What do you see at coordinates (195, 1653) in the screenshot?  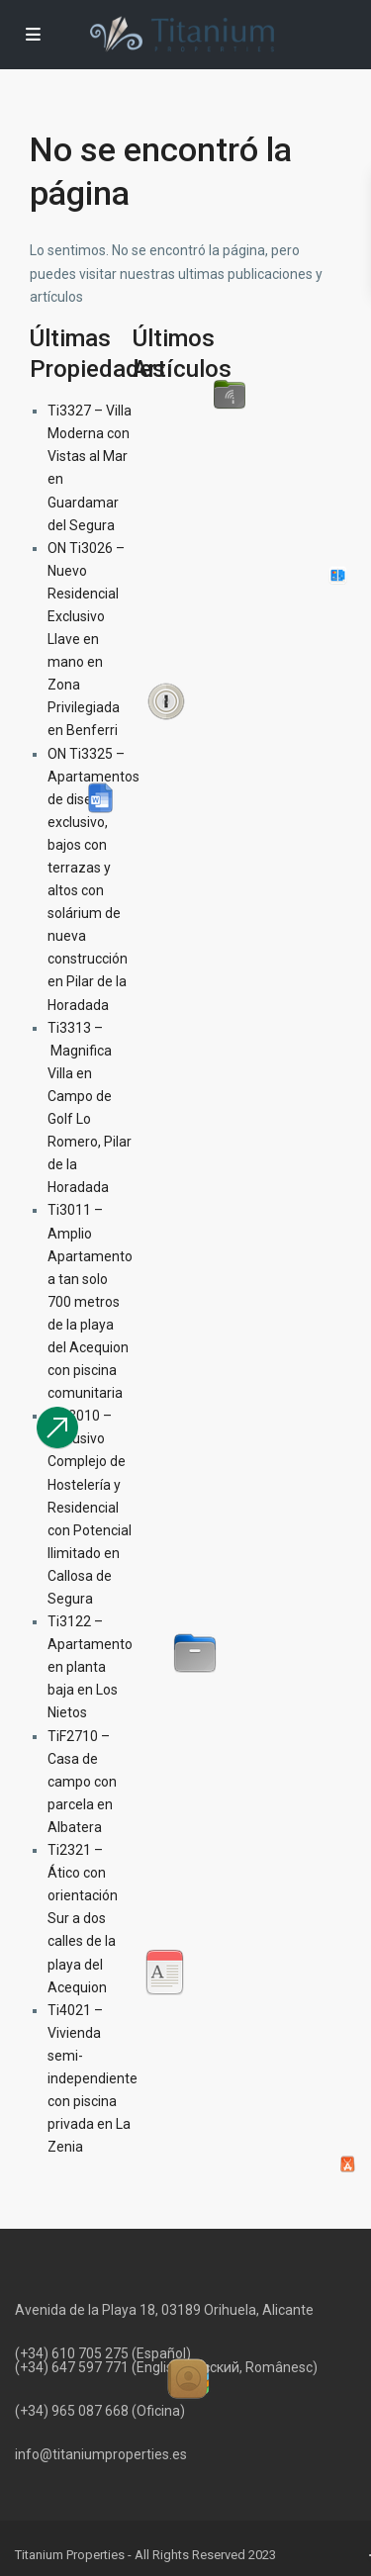 I see `open the file manager application` at bounding box center [195, 1653].